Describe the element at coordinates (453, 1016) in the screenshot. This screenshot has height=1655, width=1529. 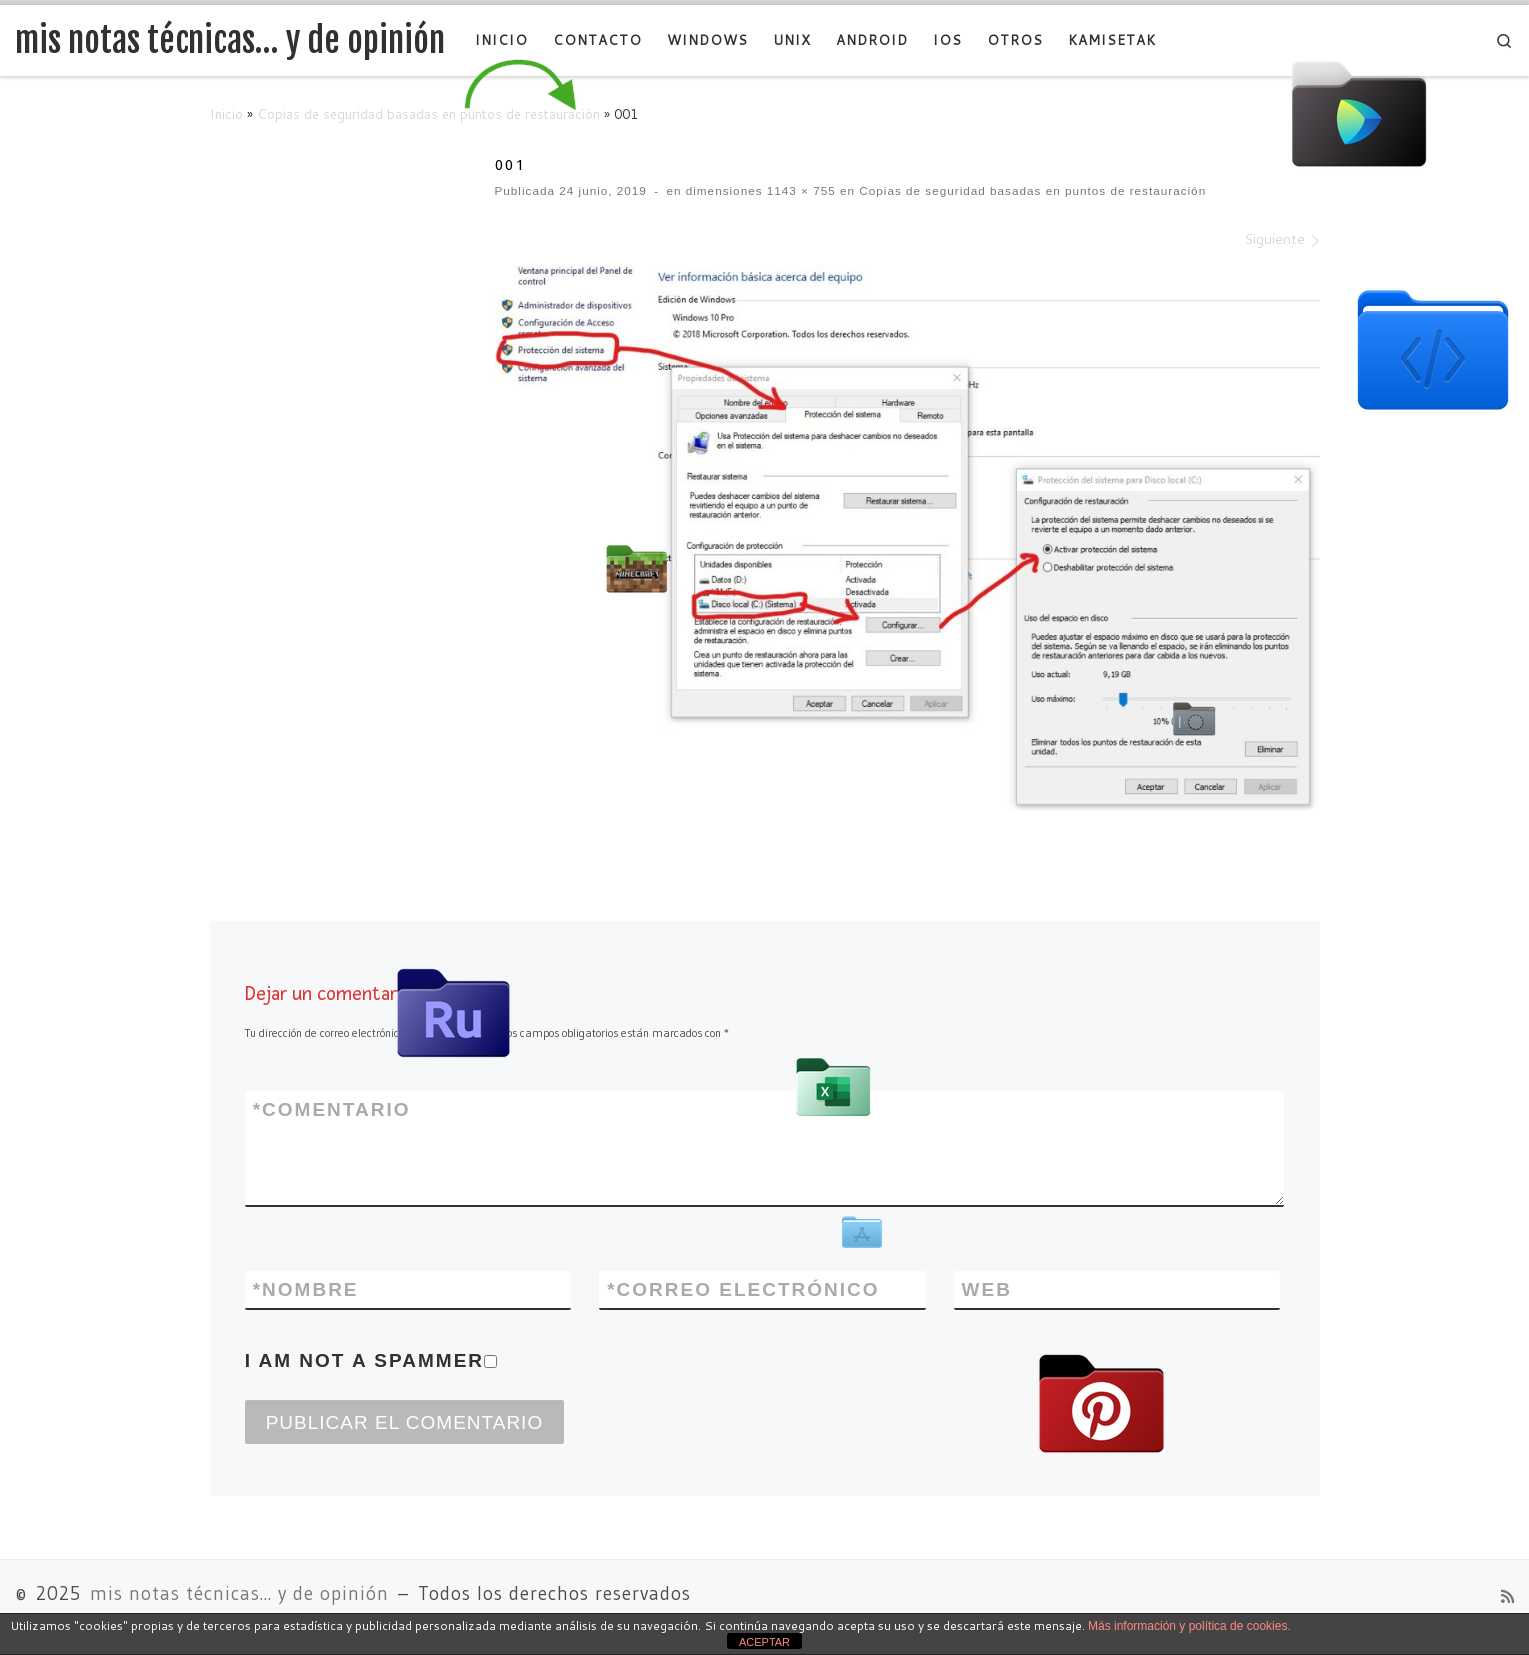
I see `folder containing Adobe Premiere Rush project files` at that location.